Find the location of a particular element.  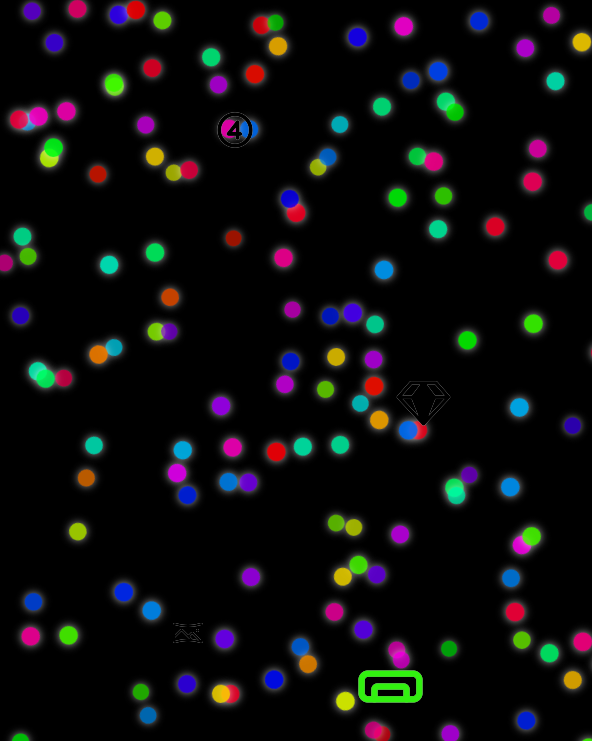

open Sketch design application is located at coordinates (423, 402).